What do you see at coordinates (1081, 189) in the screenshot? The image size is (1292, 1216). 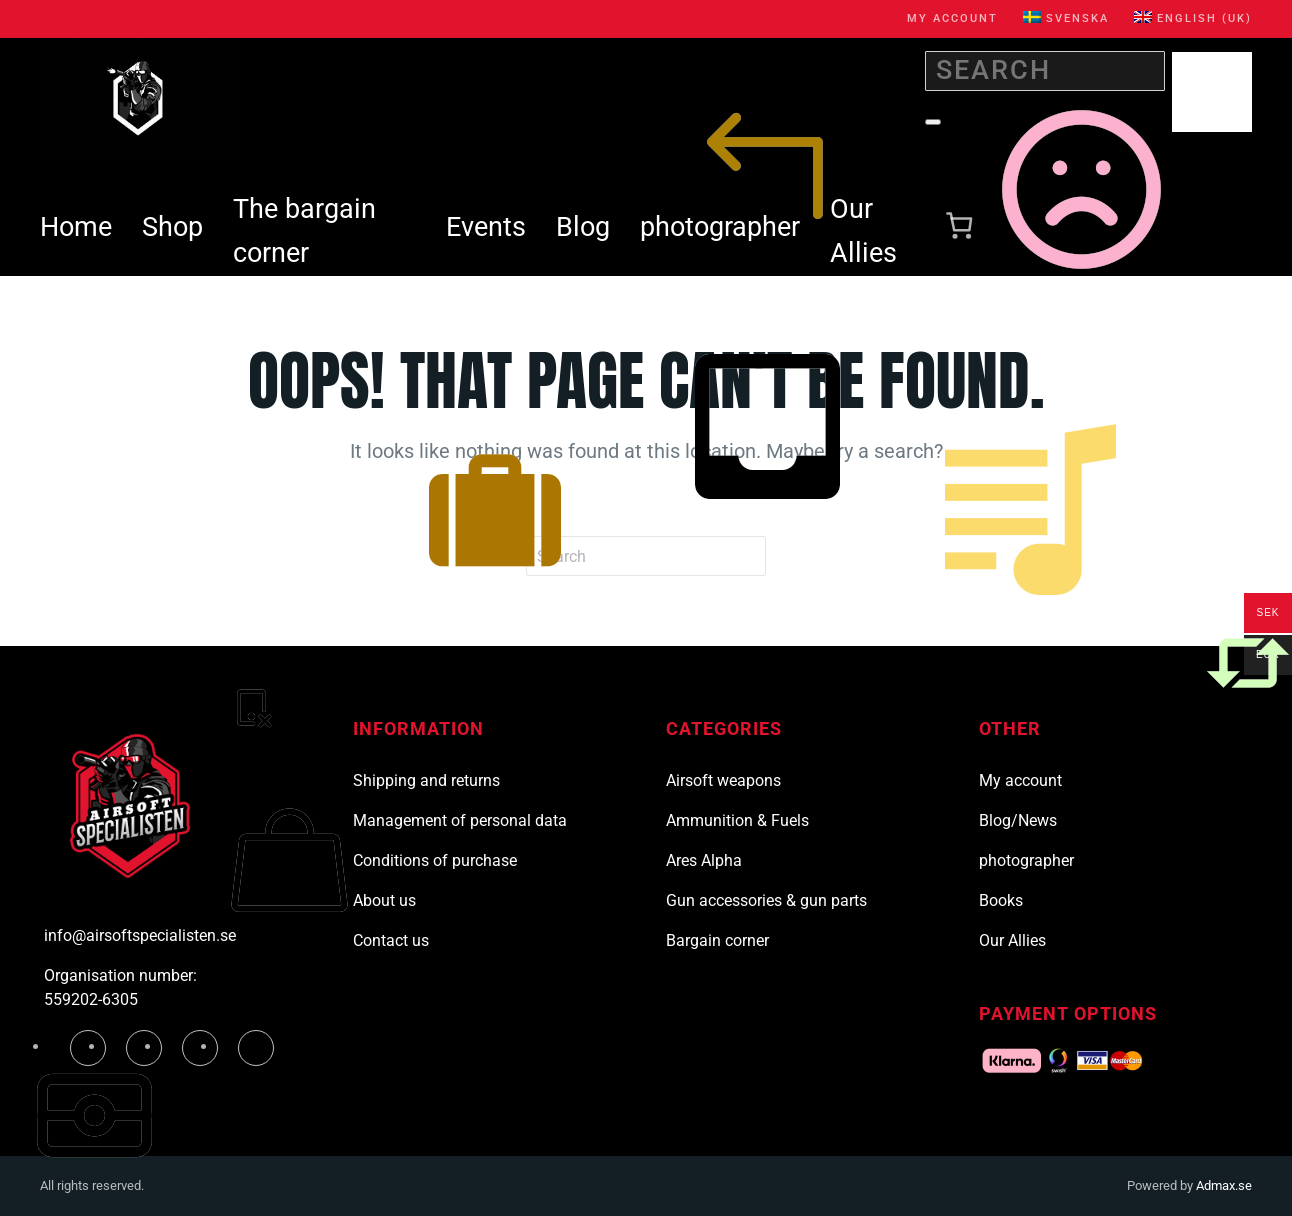 I see `submit negative feedback or rating` at bounding box center [1081, 189].